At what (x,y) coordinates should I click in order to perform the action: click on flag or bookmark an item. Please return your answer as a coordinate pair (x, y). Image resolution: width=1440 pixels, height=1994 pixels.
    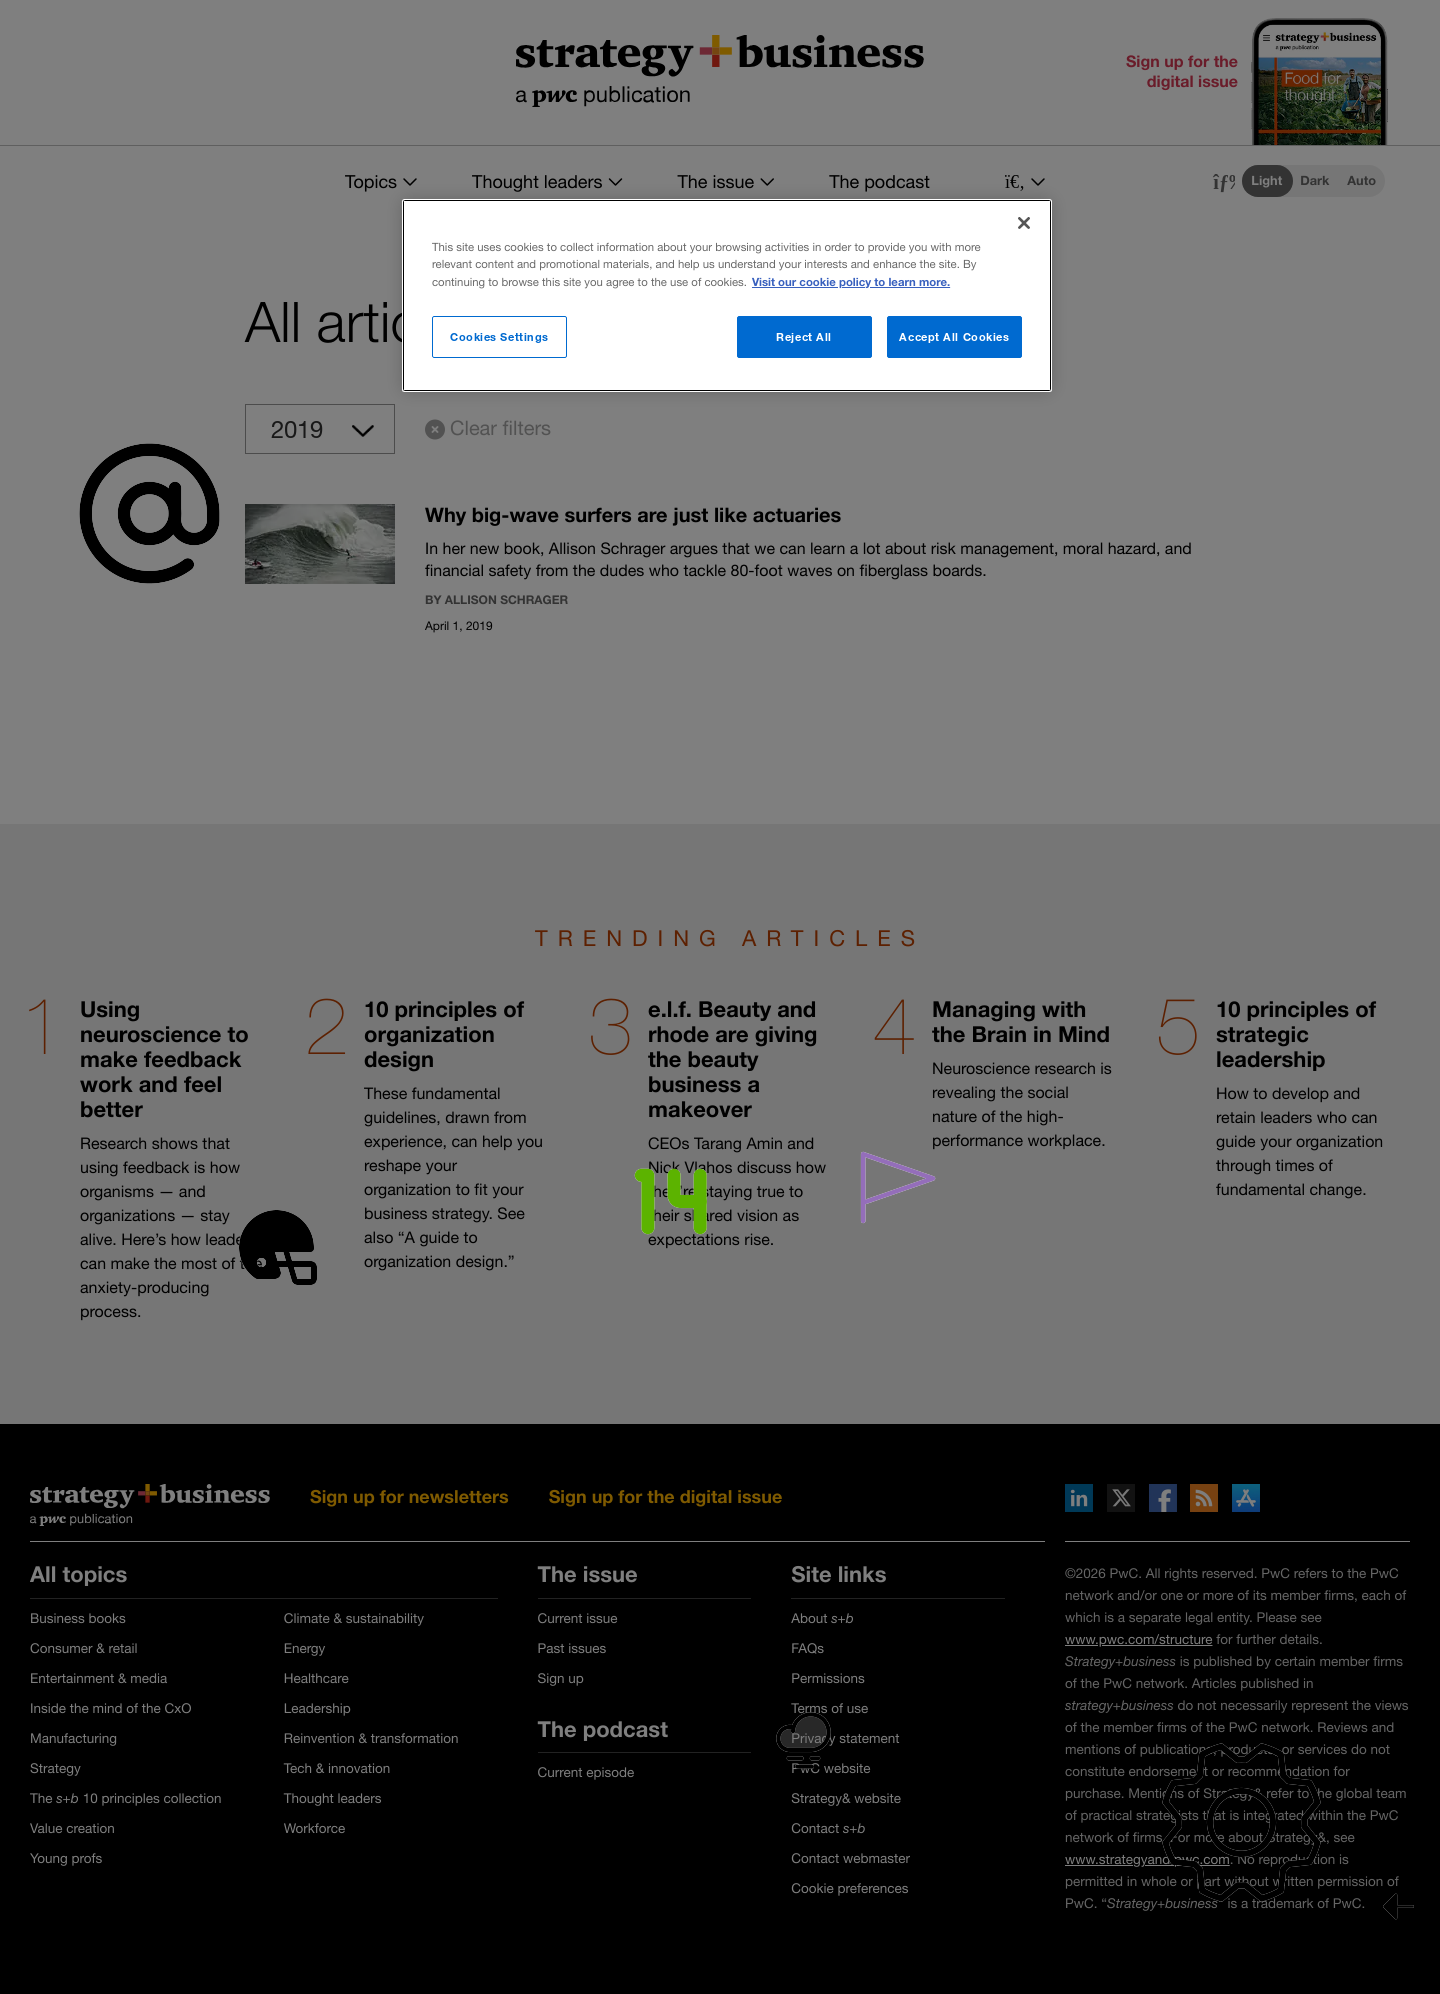
    Looking at the image, I should click on (890, 1187).